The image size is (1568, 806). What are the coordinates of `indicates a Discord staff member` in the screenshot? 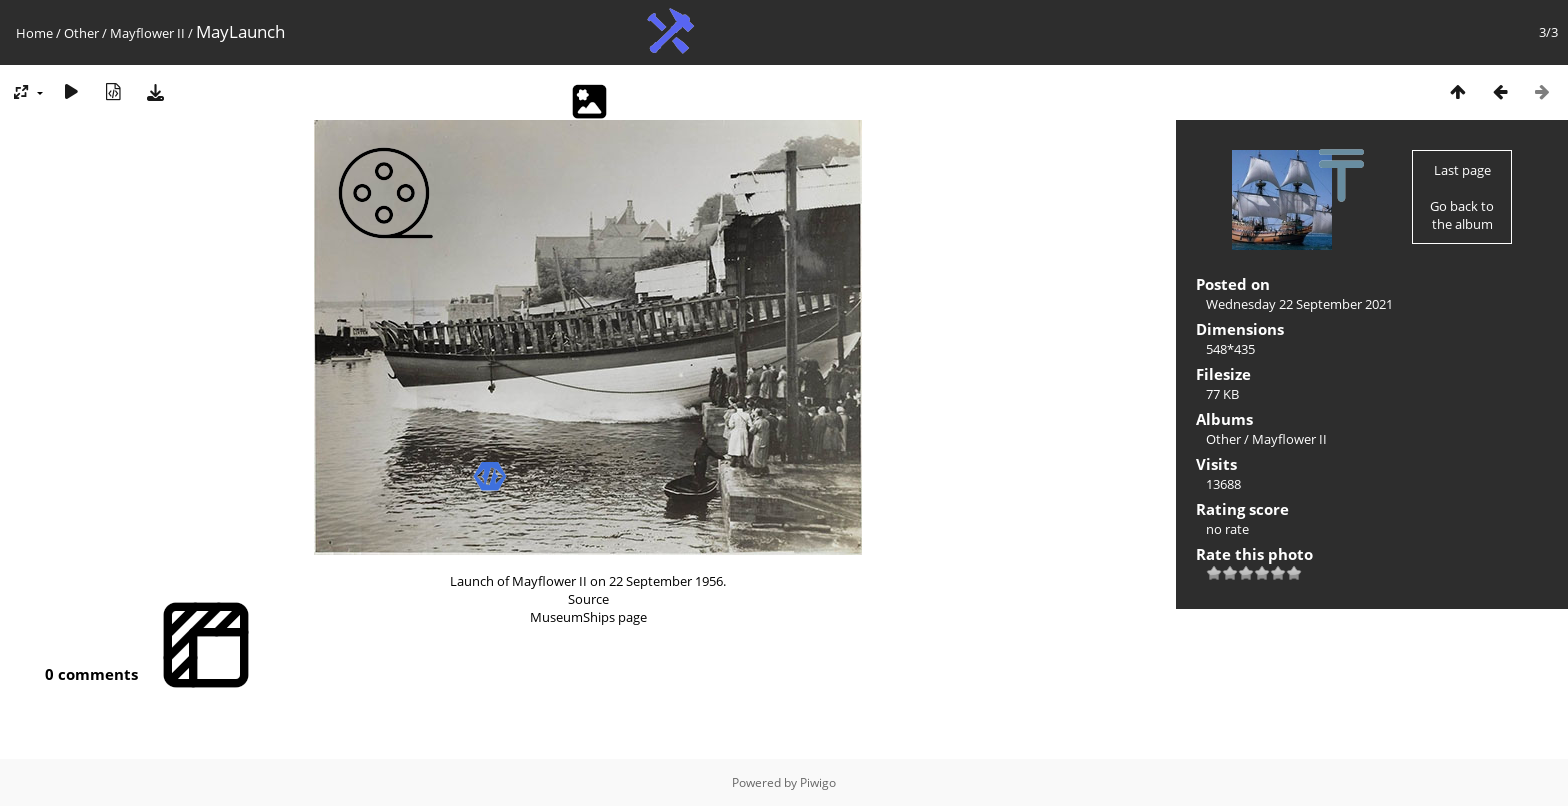 It's located at (671, 31).